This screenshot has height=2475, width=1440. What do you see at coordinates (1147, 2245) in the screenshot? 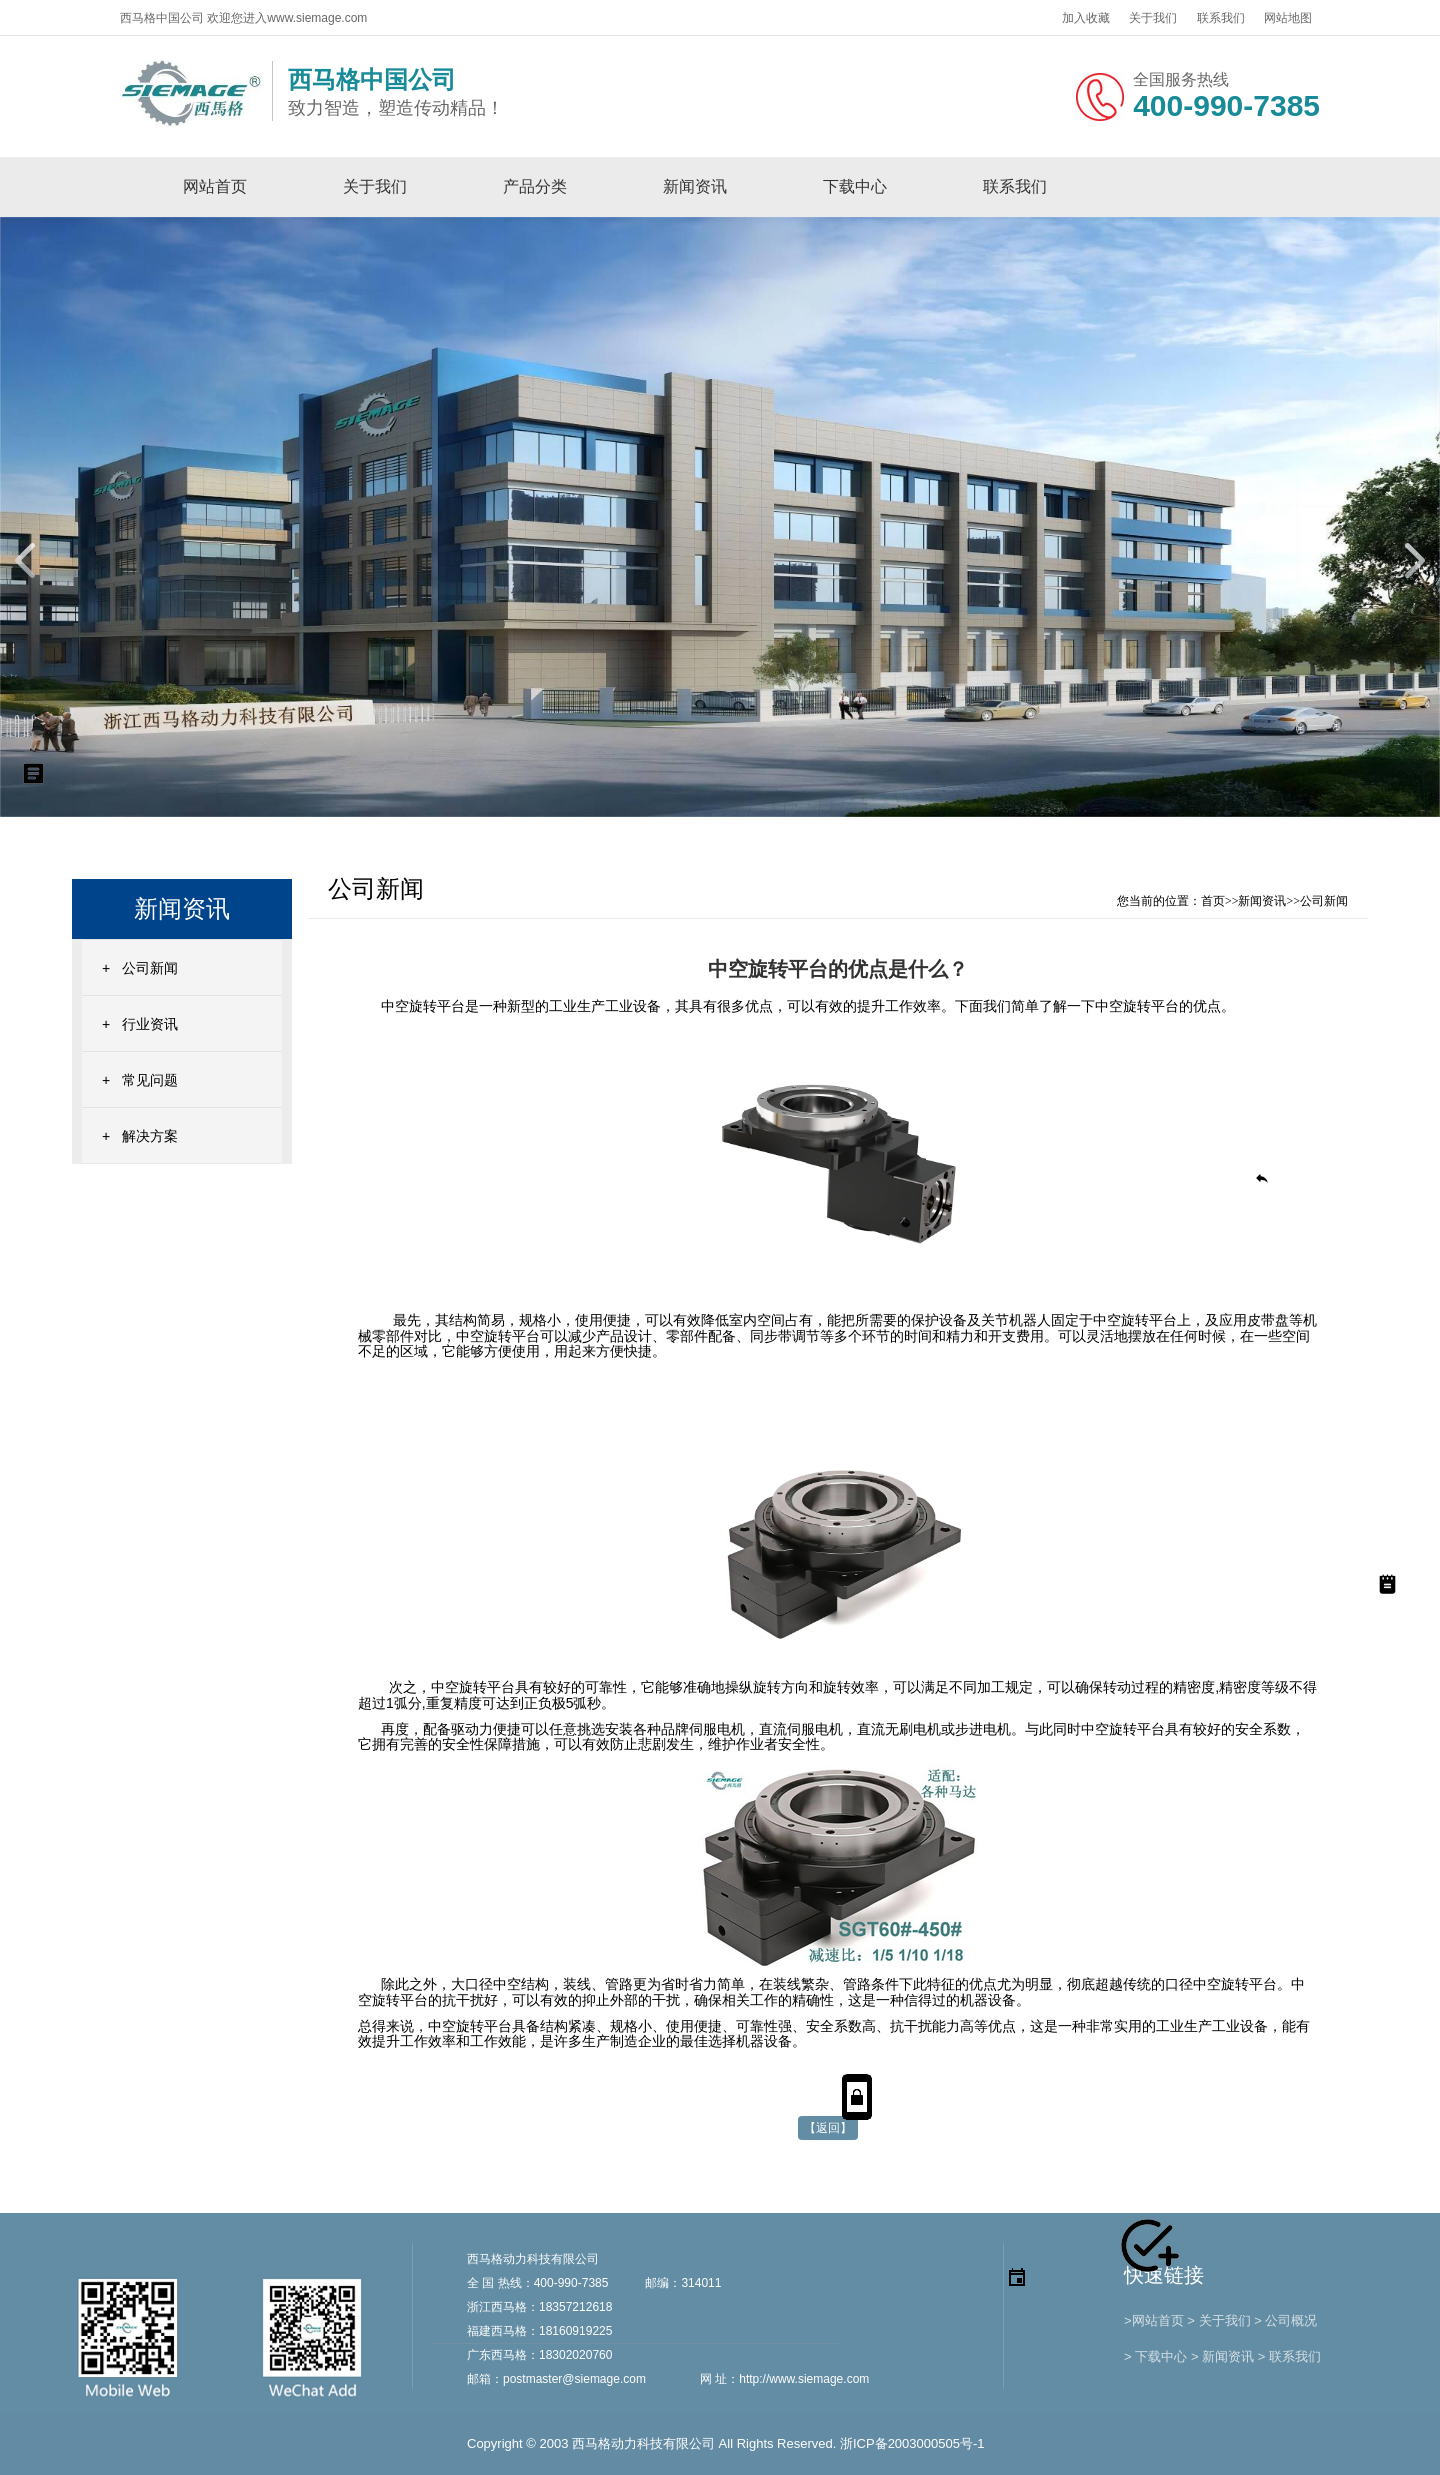
I see `add a new task to your list` at bounding box center [1147, 2245].